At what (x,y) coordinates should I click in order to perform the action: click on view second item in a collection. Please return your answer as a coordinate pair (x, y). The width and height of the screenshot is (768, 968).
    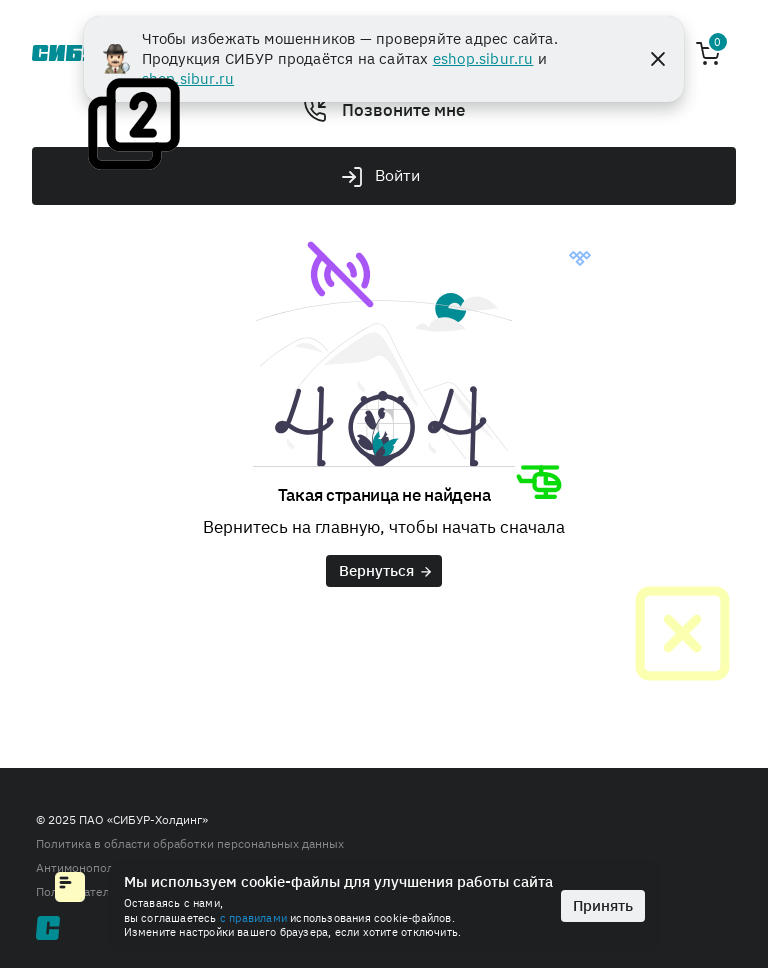
    Looking at the image, I should click on (134, 124).